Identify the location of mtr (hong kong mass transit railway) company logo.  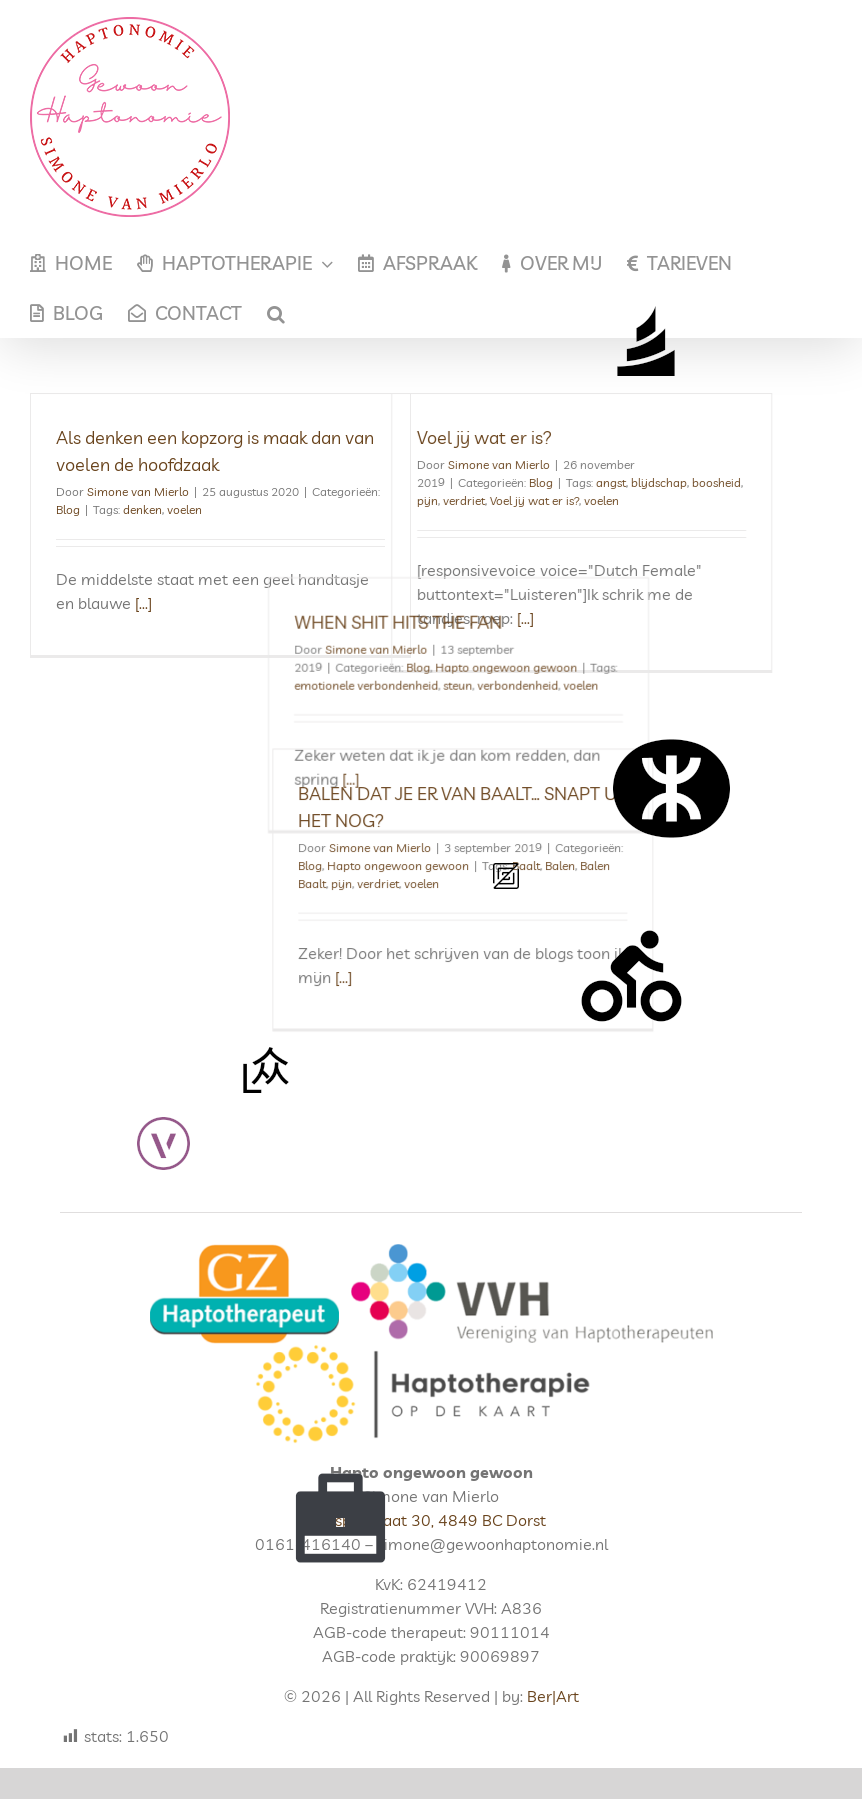
(671, 788).